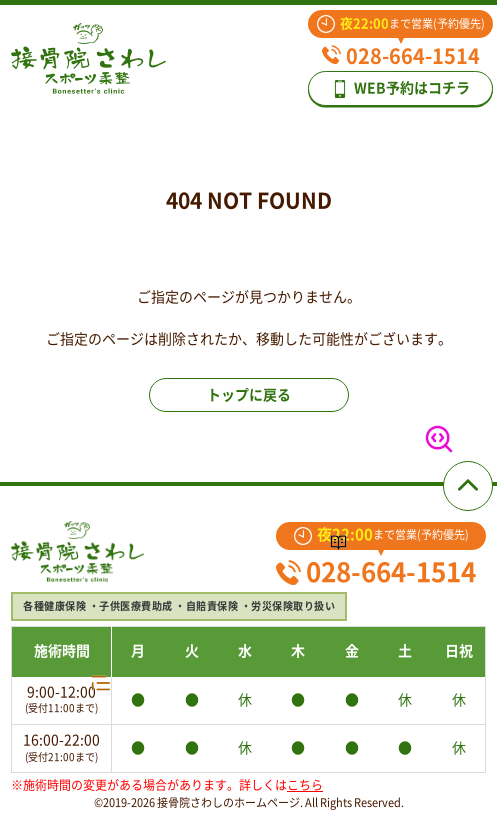  What do you see at coordinates (439, 439) in the screenshot?
I see `search through code or source files` at bounding box center [439, 439].